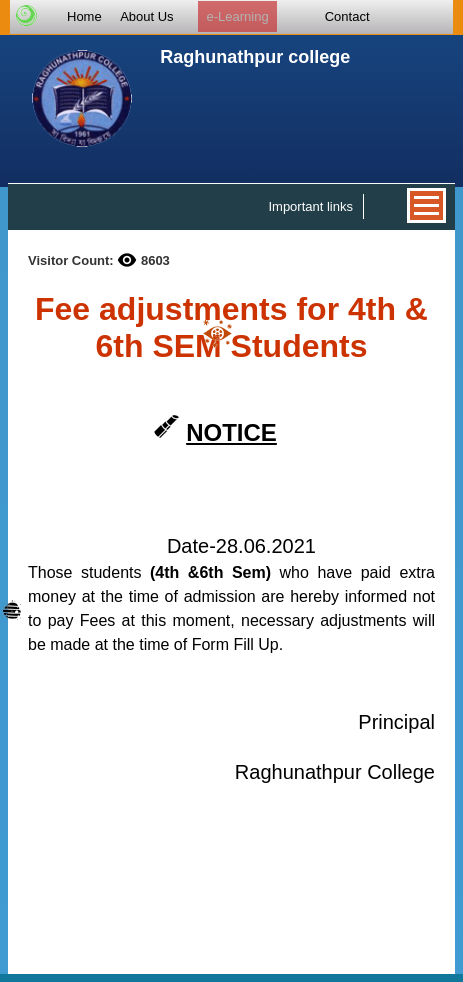  I want to click on access makeup or beauty tools, so click(166, 426).